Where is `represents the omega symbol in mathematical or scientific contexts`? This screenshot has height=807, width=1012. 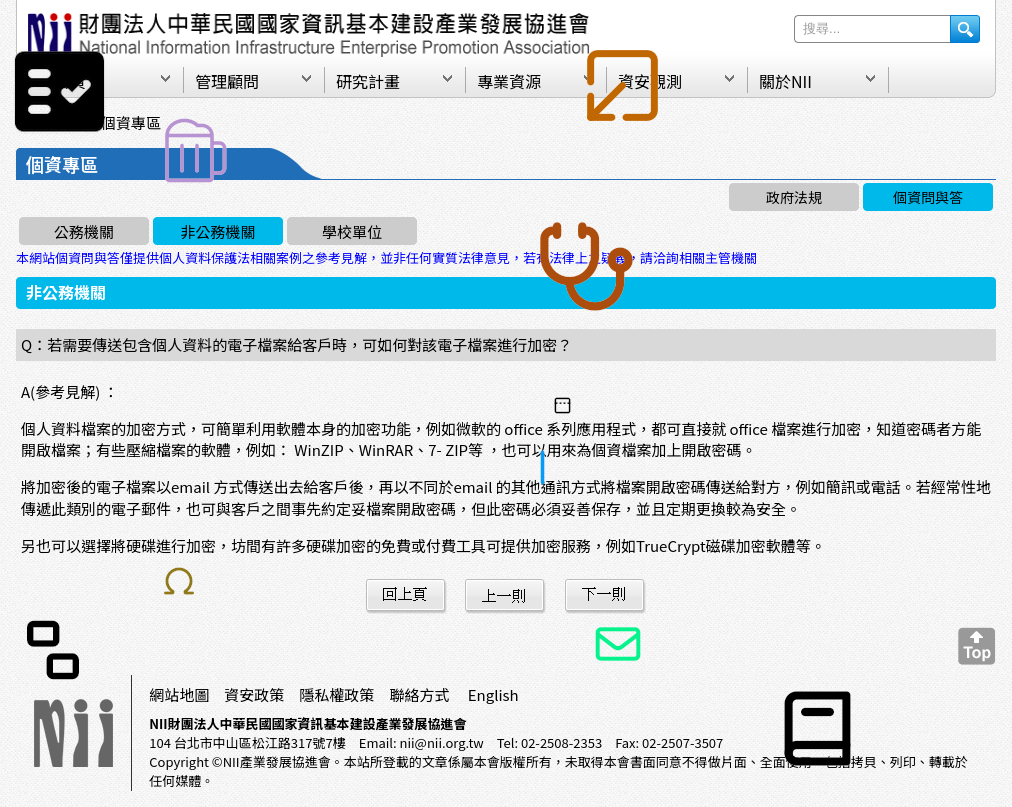
represents the omega symbol in mathematical or scientific contexts is located at coordinates (179, 581).